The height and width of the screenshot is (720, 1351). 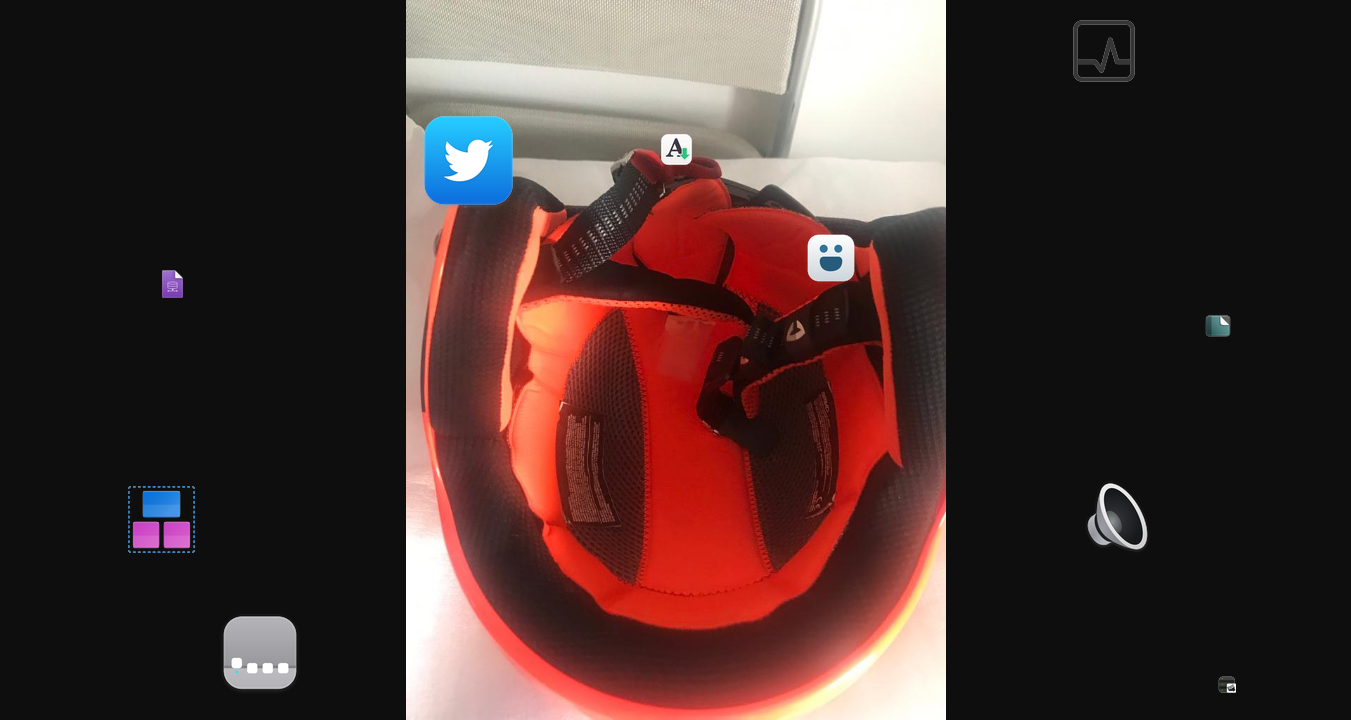 What do you see at coordinates (161, 519) in the screenshot?
I see `select all items in the current view` at bounding box center [161, 519].